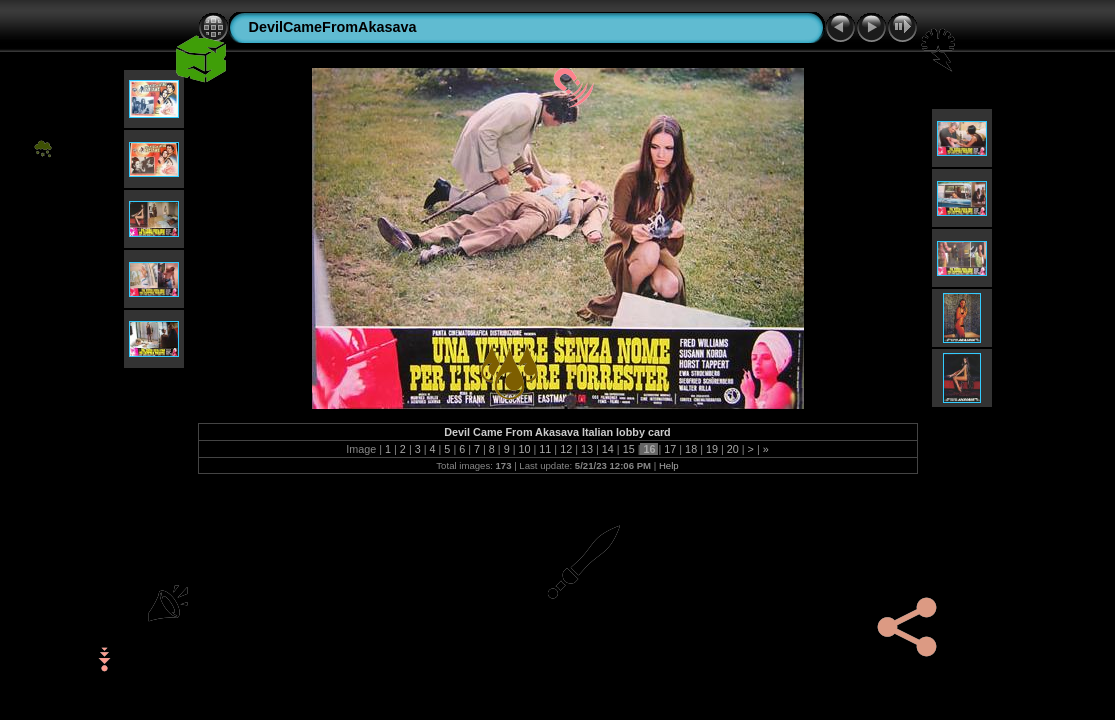 The width and height of the screenshot is (1115, 720). What do you see at coordinates (168, 605) in the screenshot?
I see `make an announcement or broadcast` at bounding box center [168, 605].